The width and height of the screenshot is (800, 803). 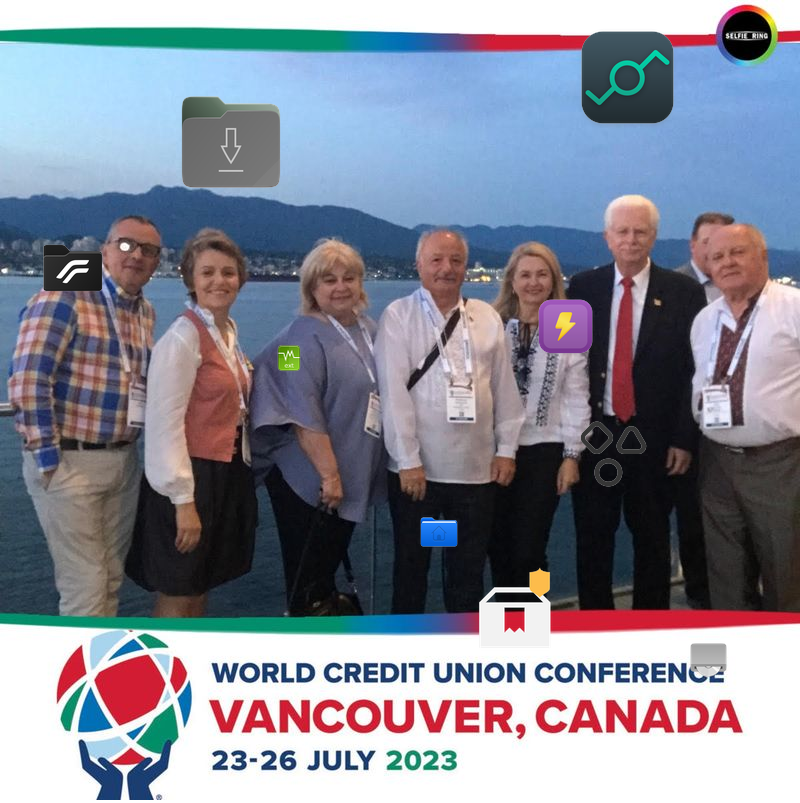 I want to click on open resurrection remix ROM folder, so click(x=72, y=269).